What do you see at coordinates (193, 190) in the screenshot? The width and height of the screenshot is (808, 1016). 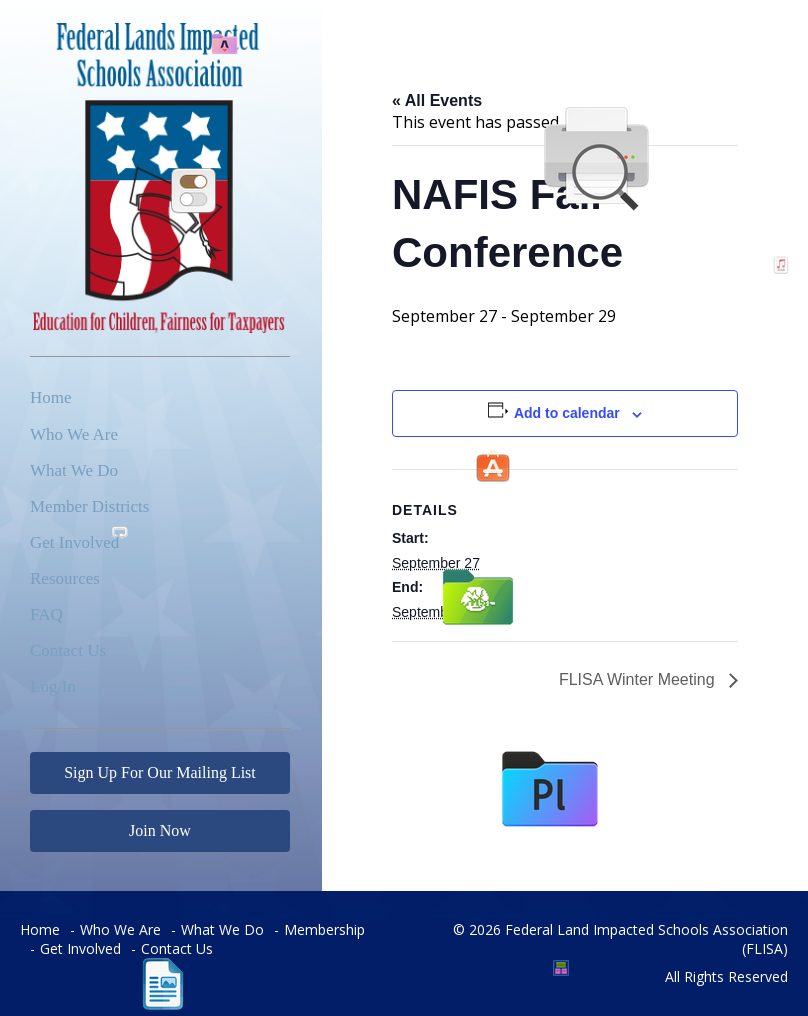 I see `open unity tweak tool settings` at bounding box center [193, 190].